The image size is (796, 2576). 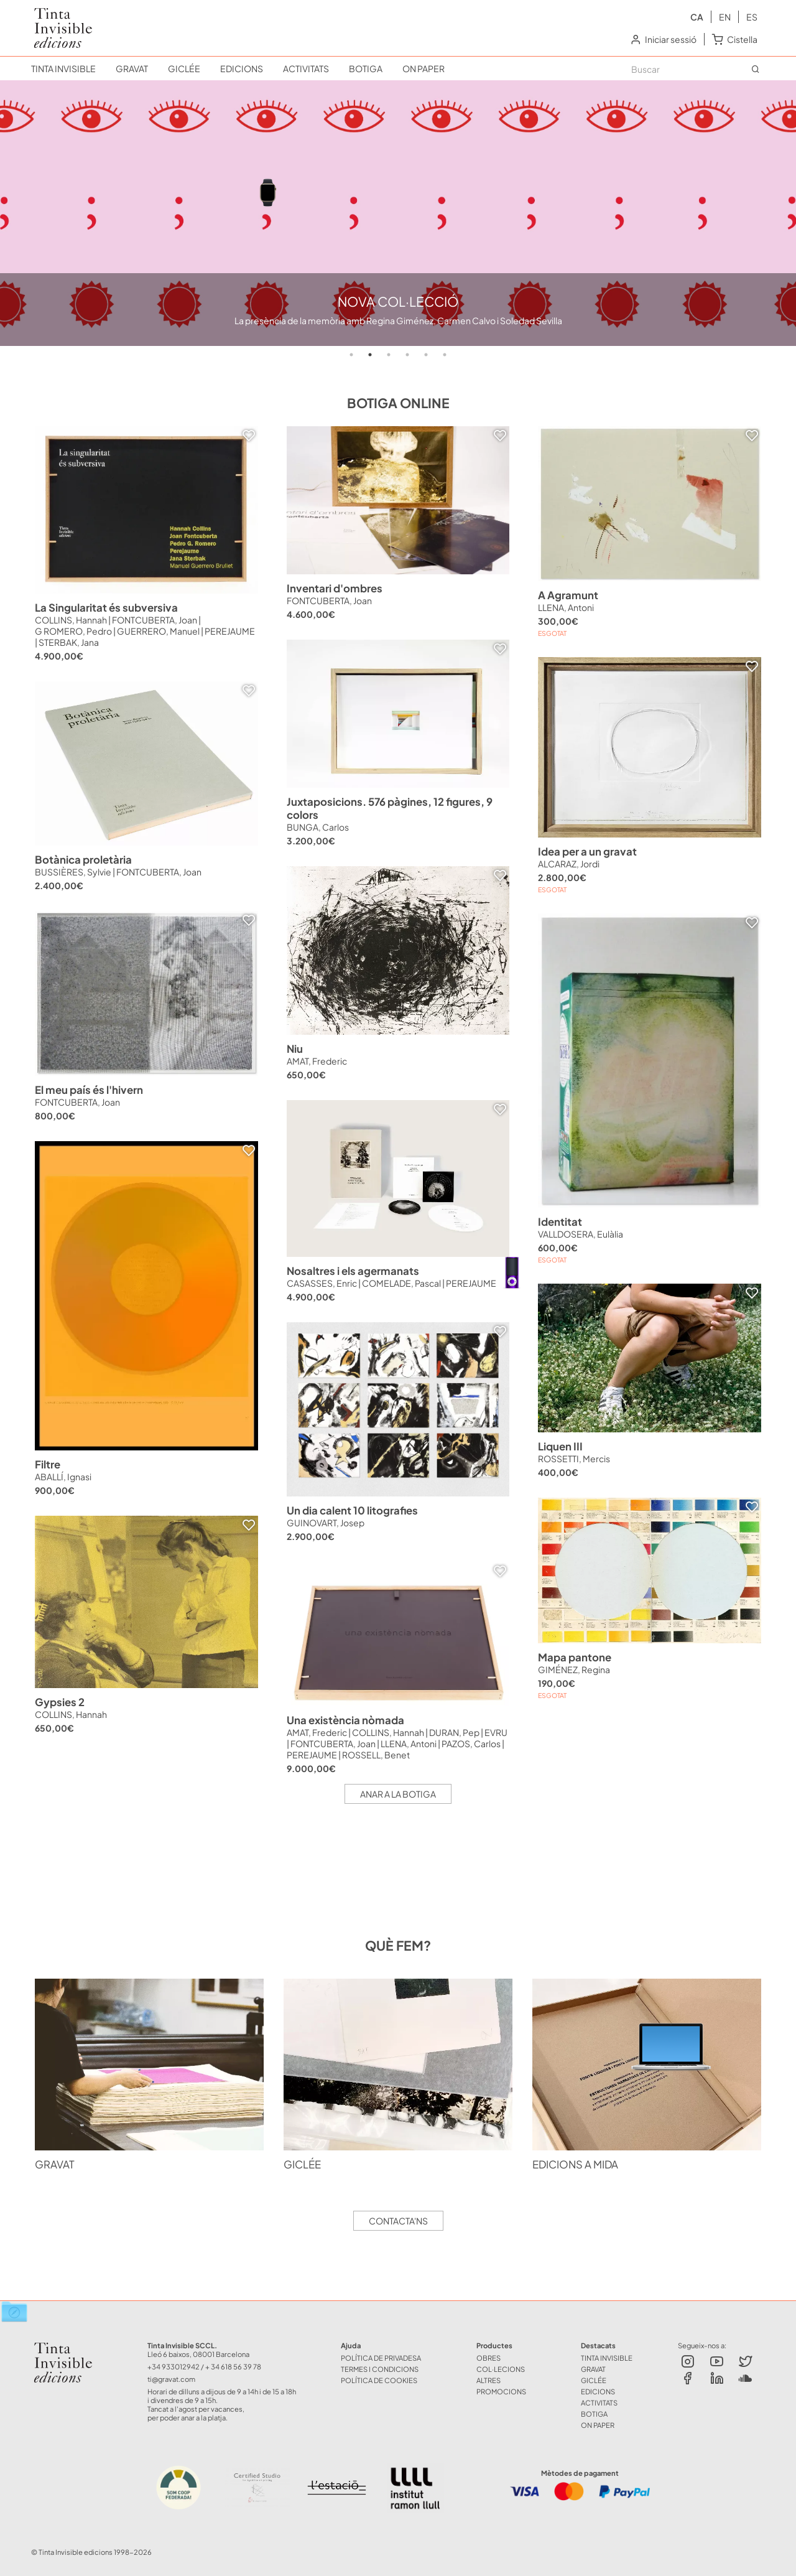 What do you see at coordinates (671, 2046) in the screenshot?
I see `represents this macbook pro in system settings` at bounding box center [671, 2046].